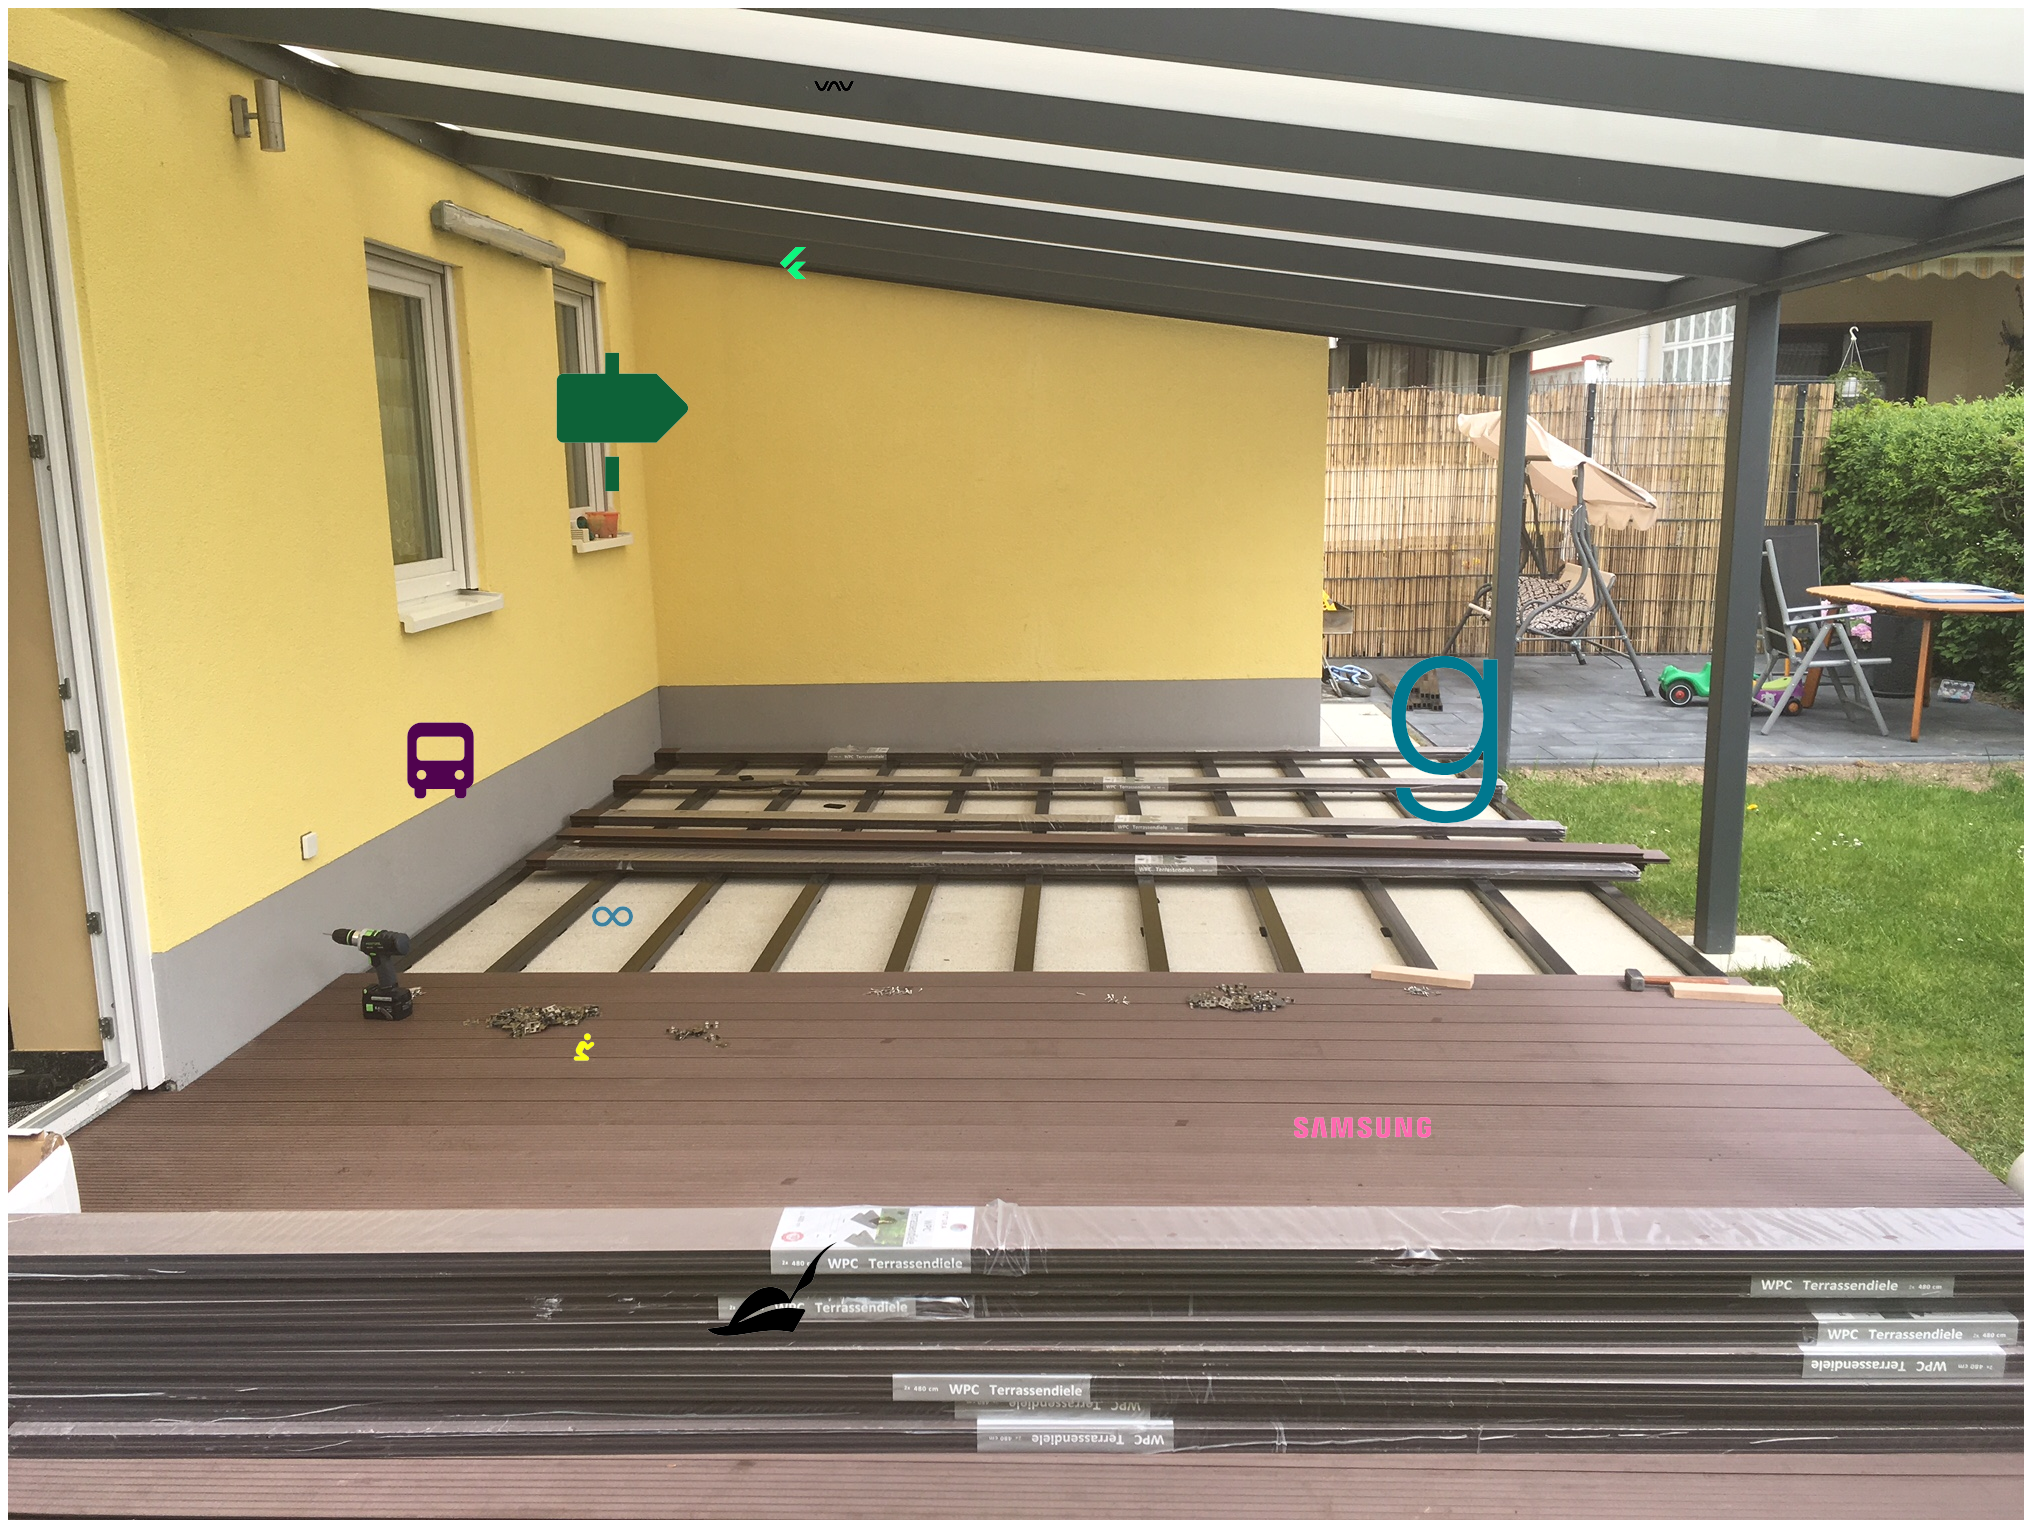 The height and width of the screenshot is (1528, 2024). I want to click on get directions or navigate to a destination, so click(619, 422).